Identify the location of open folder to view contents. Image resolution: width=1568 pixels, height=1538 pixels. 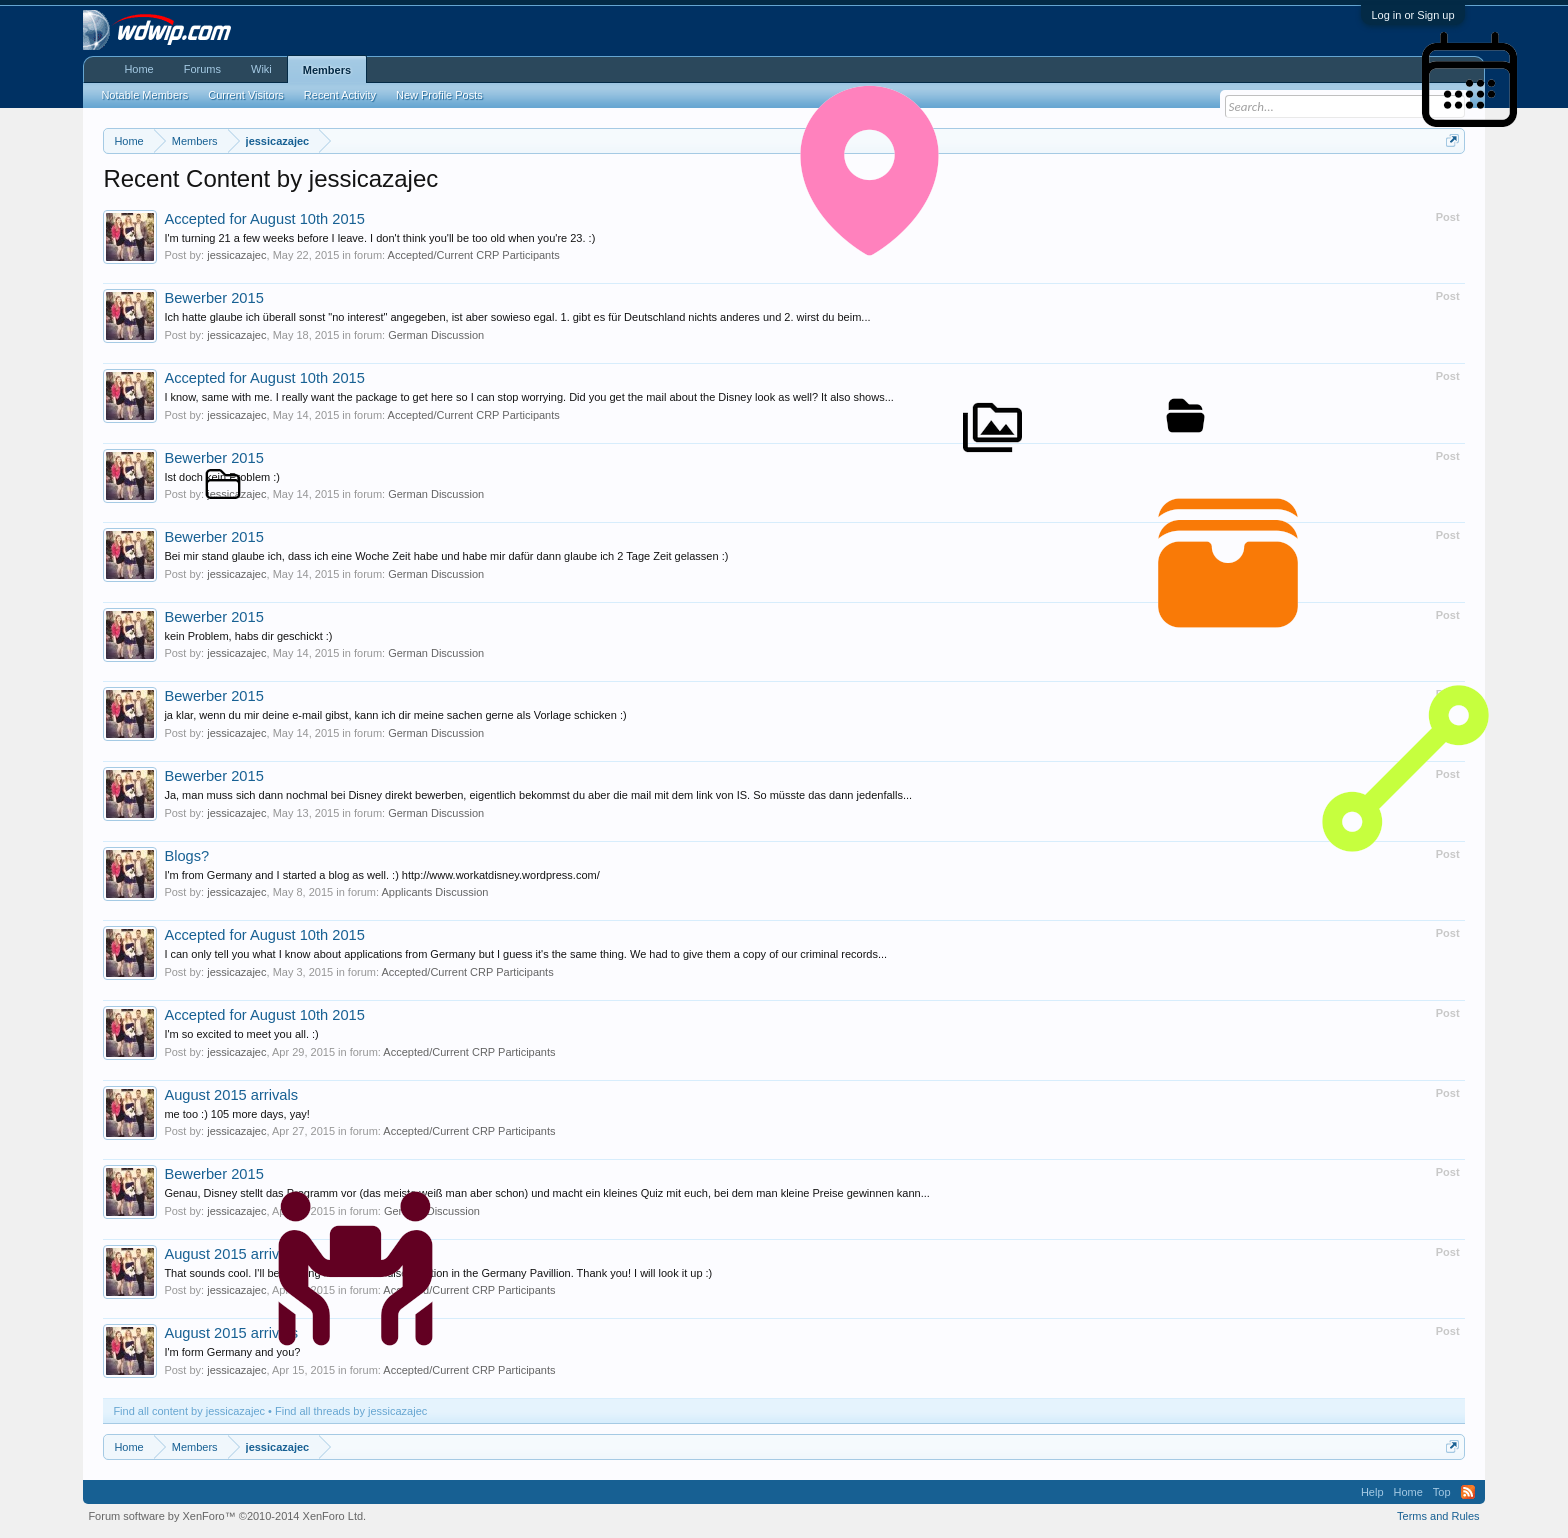
(1185, 415).